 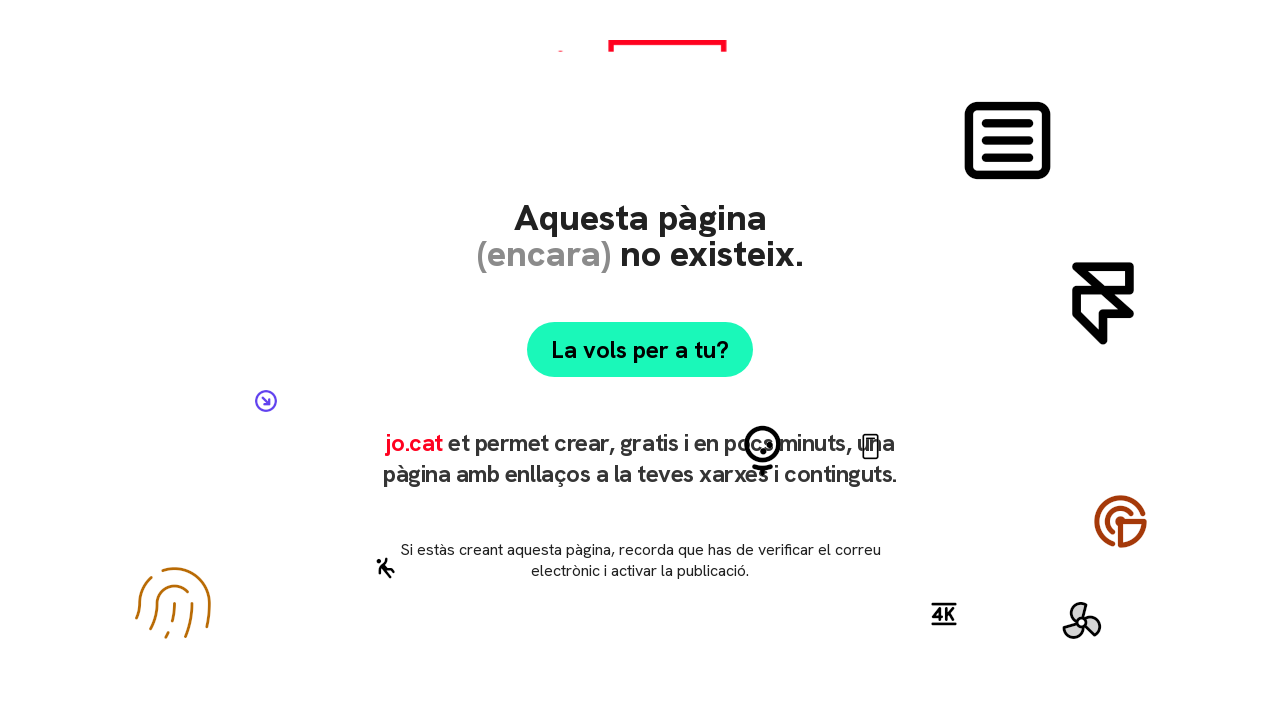 What do you see at coordinates (870, 446) in the screenshot?
I see `access device speaker settings` at bounding box center [870, 446].